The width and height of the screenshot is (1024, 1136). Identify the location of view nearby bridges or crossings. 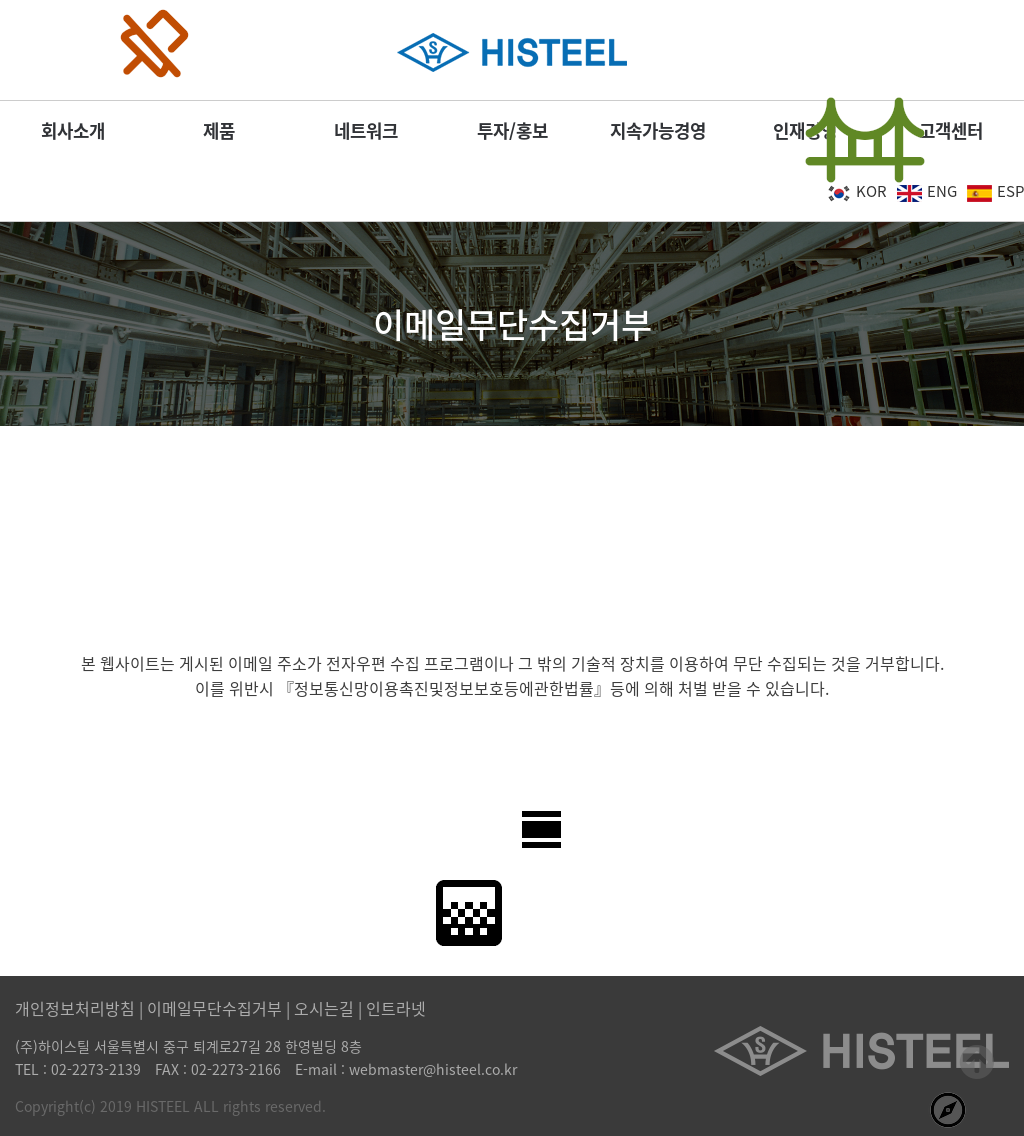
(865, 140).